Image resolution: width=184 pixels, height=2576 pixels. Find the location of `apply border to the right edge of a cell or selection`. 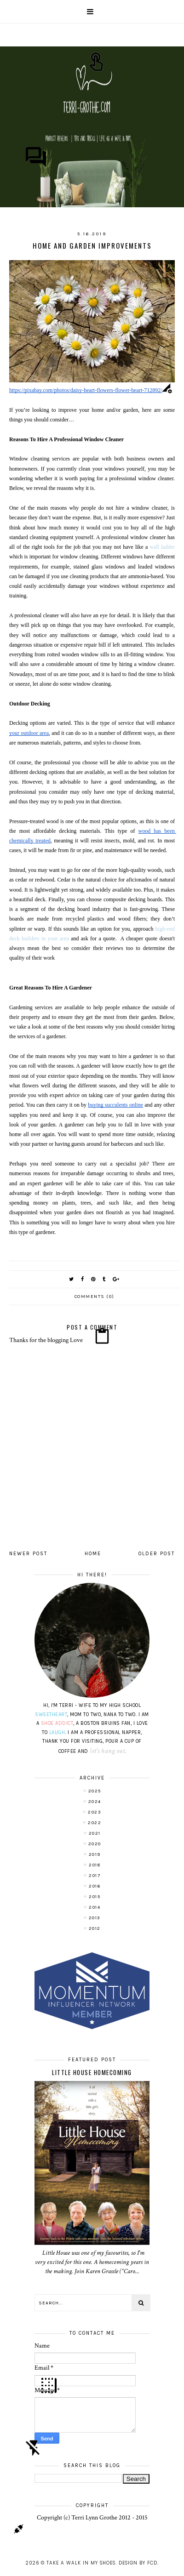

apply border to the right edge of a cell or selection is located at coordinates (49, 2385).